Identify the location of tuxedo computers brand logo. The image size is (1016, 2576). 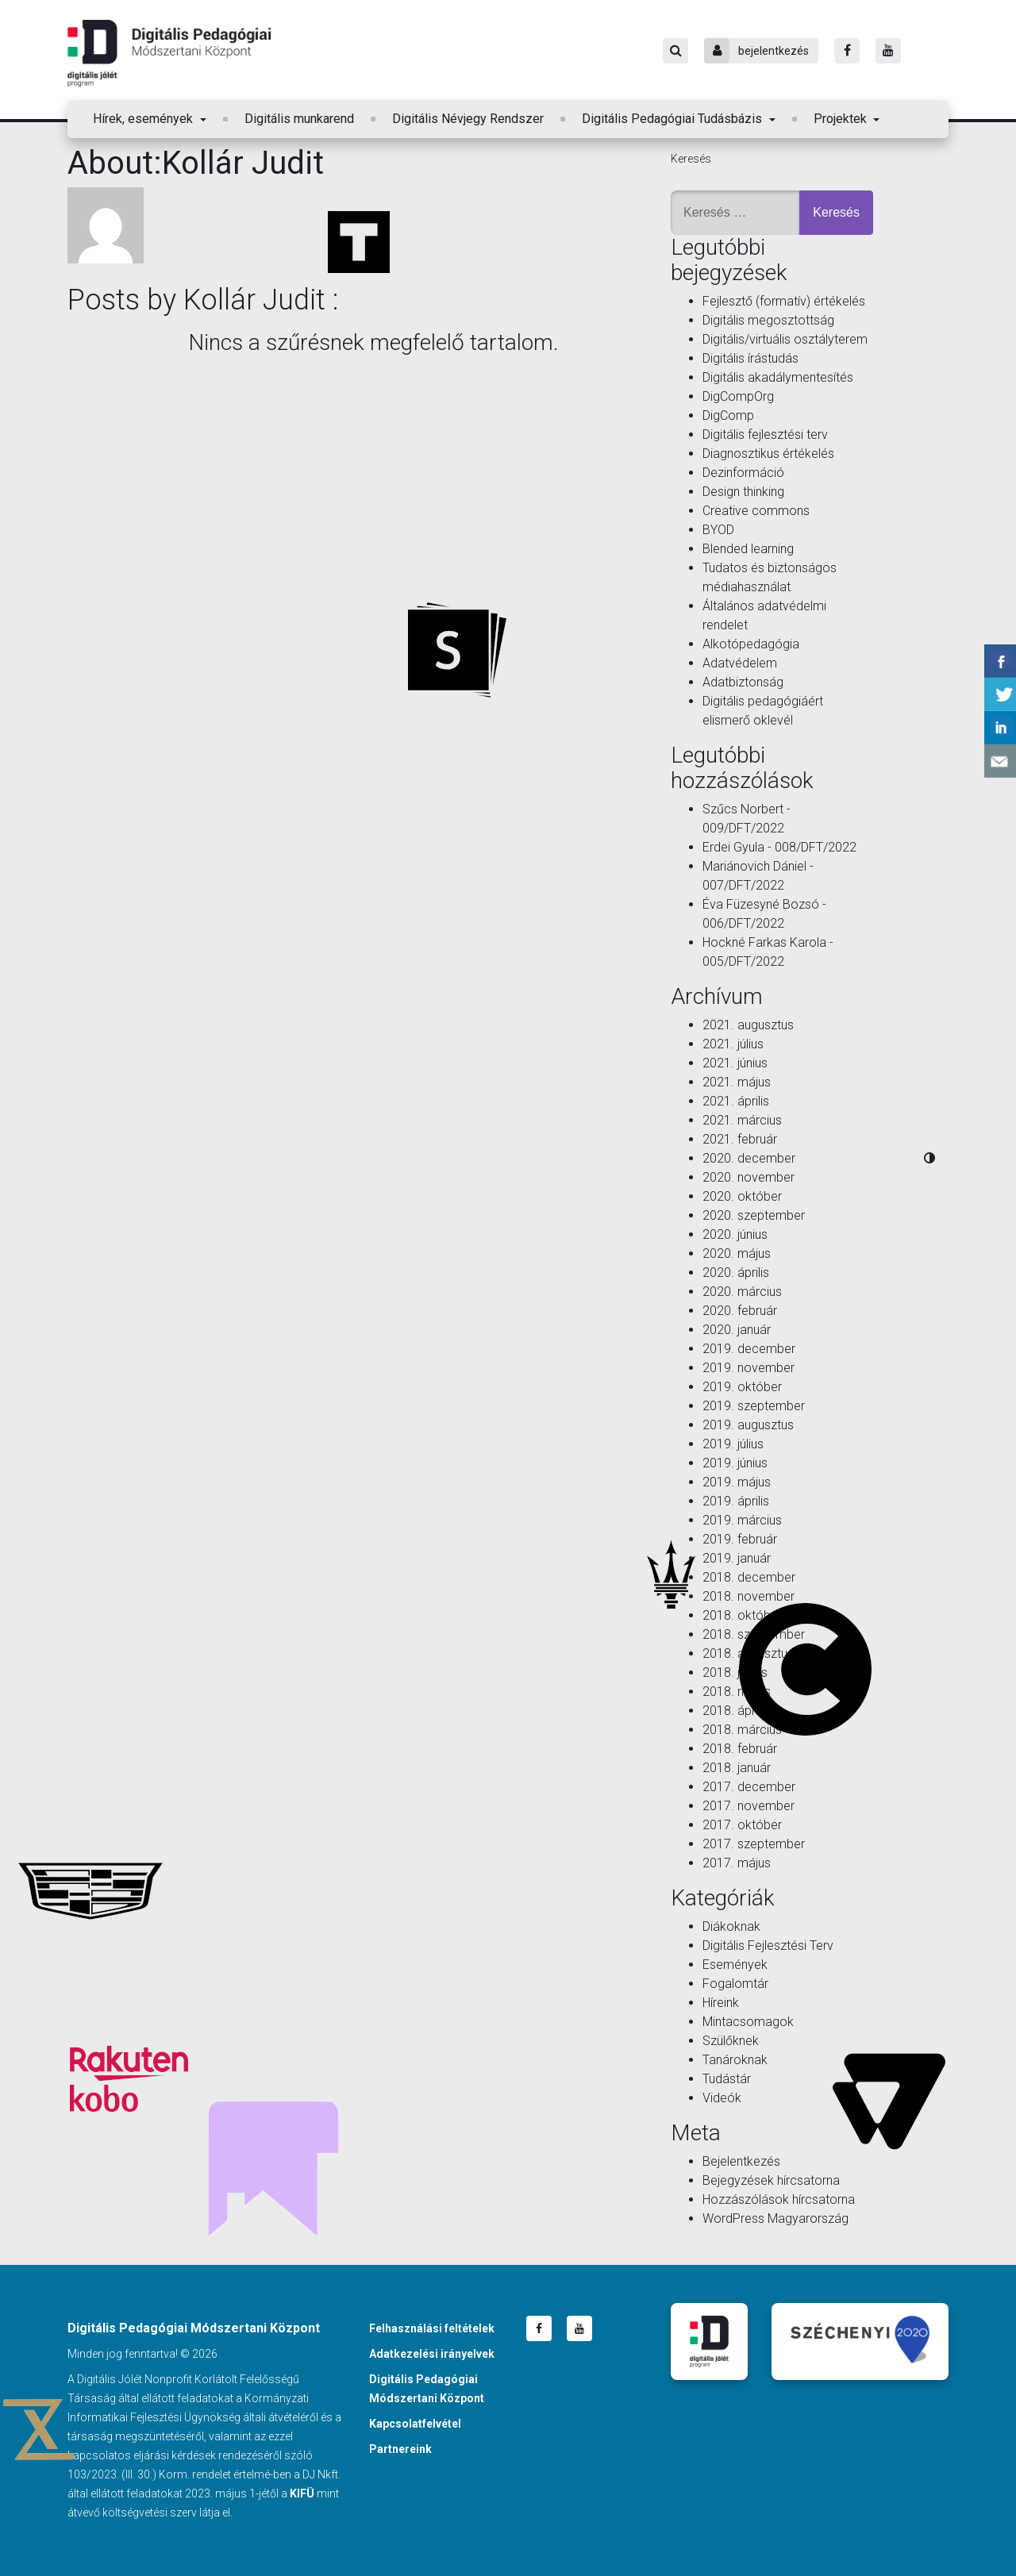
(38, 2429).